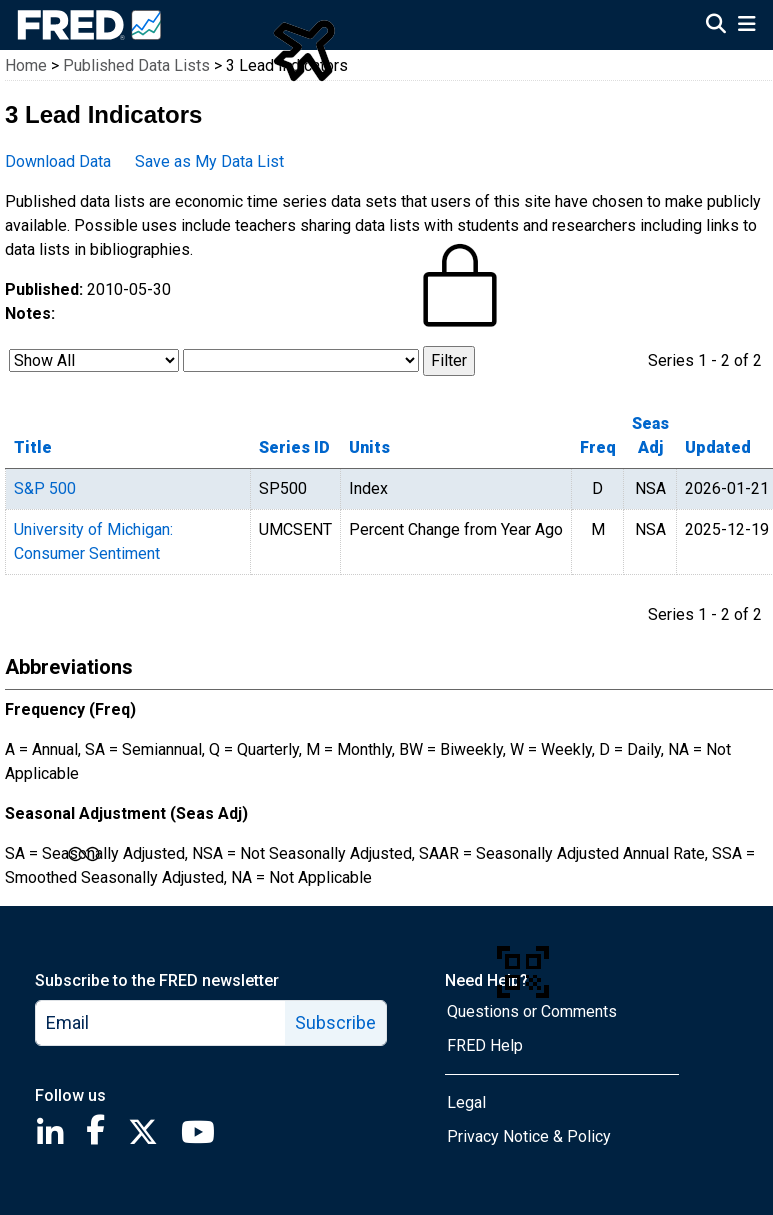  Describe the element at coordinates (84, 854) in the screenshot. I see `indicates unlimited or infinite content` at that location.